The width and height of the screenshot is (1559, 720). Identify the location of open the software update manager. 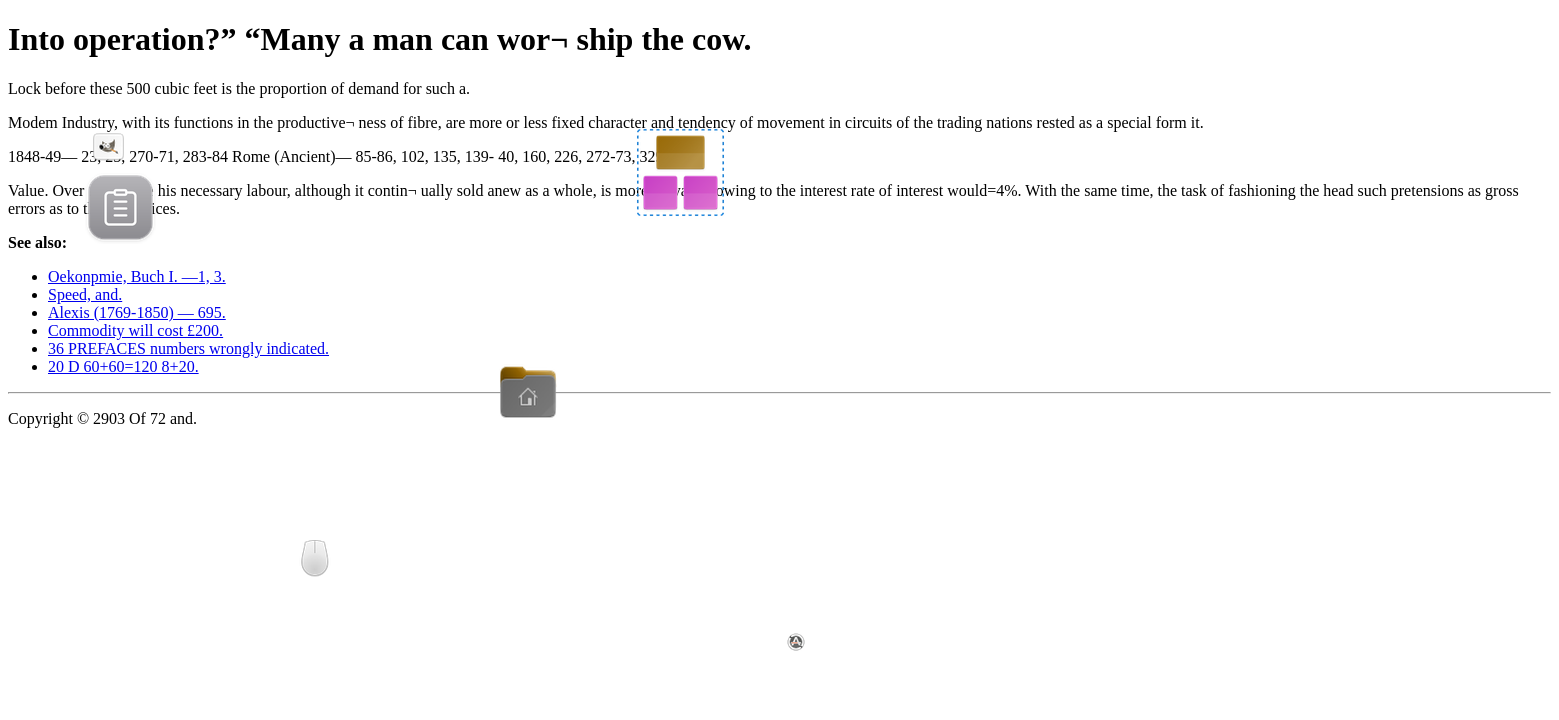
(796, 642).